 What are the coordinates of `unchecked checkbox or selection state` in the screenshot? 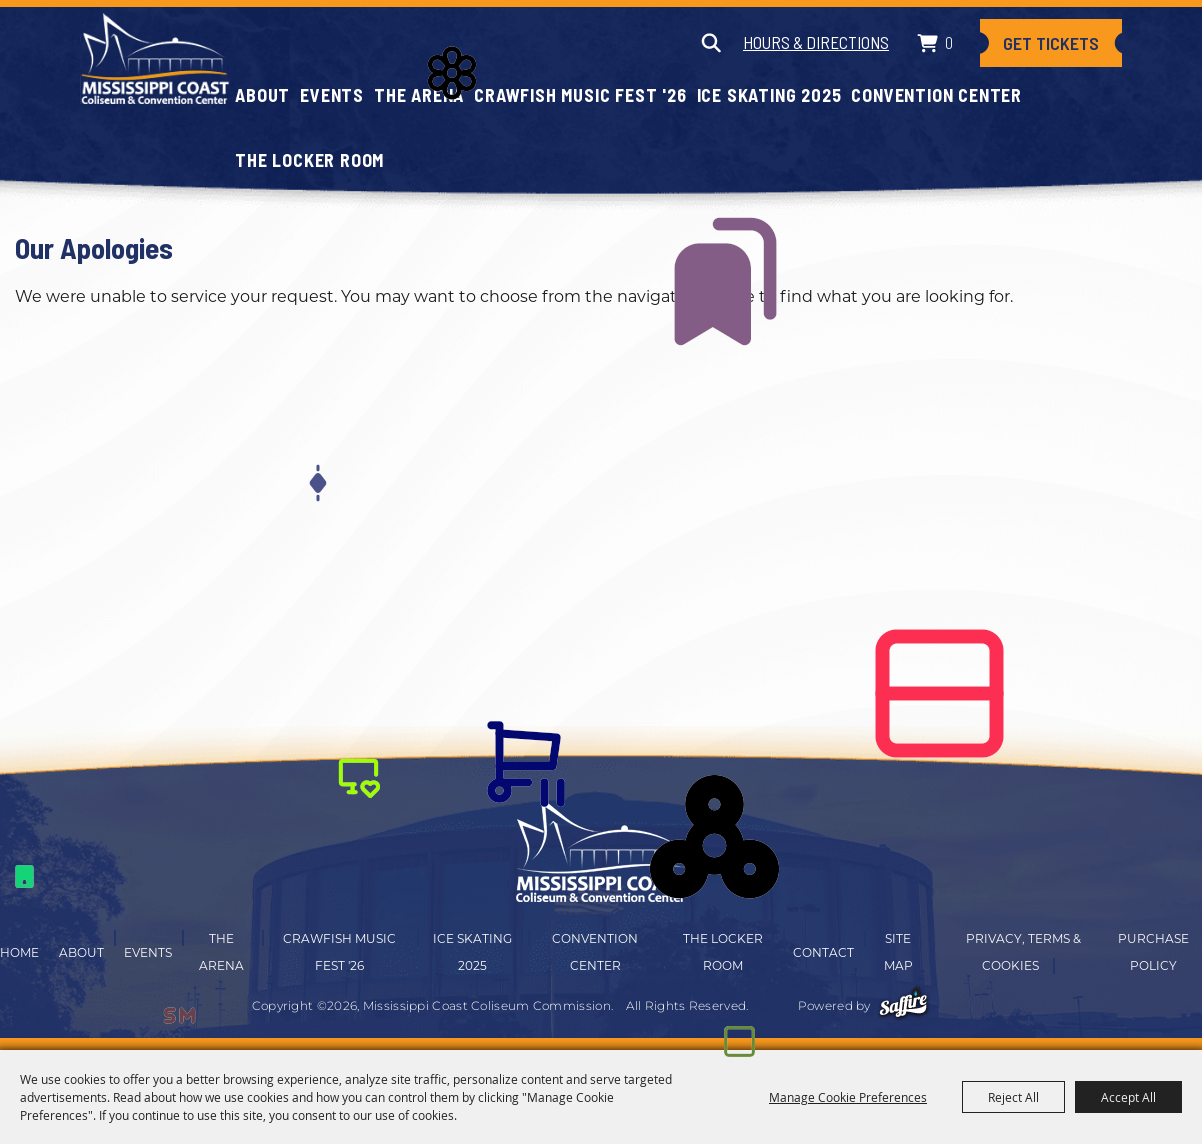 It's located at (739, 1041).